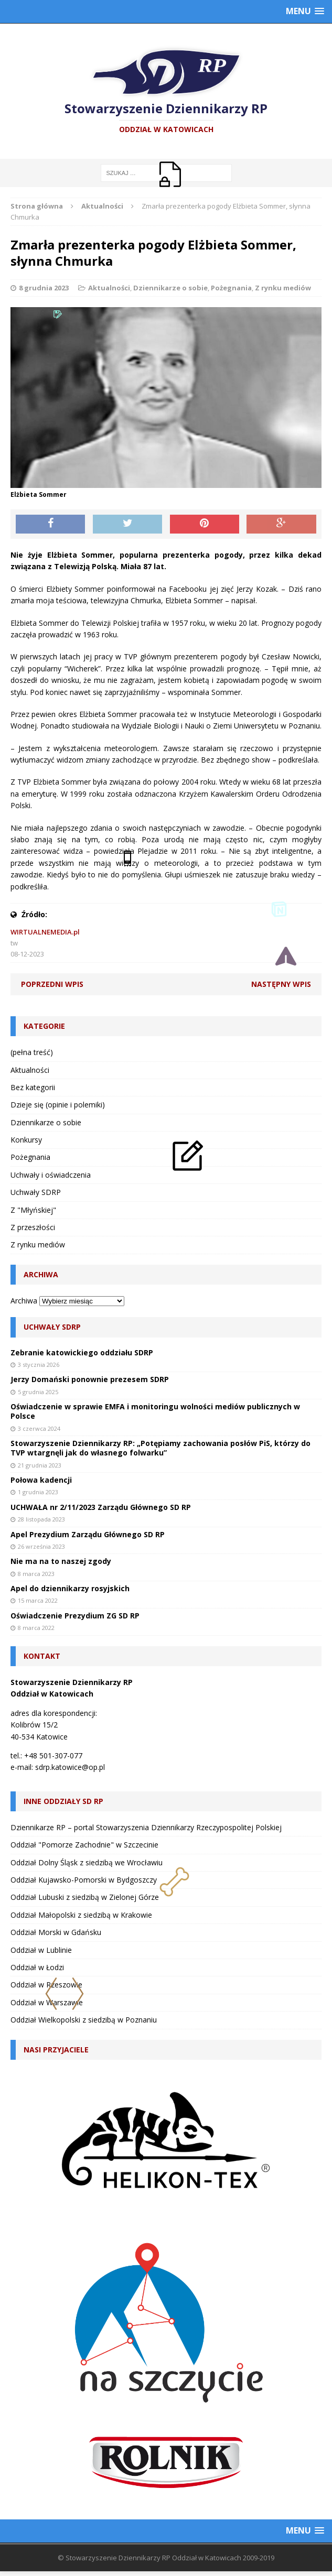 This screenshot has width=332, height=2576. I want to click on access pet-related features or settings, so click(174, 1882).